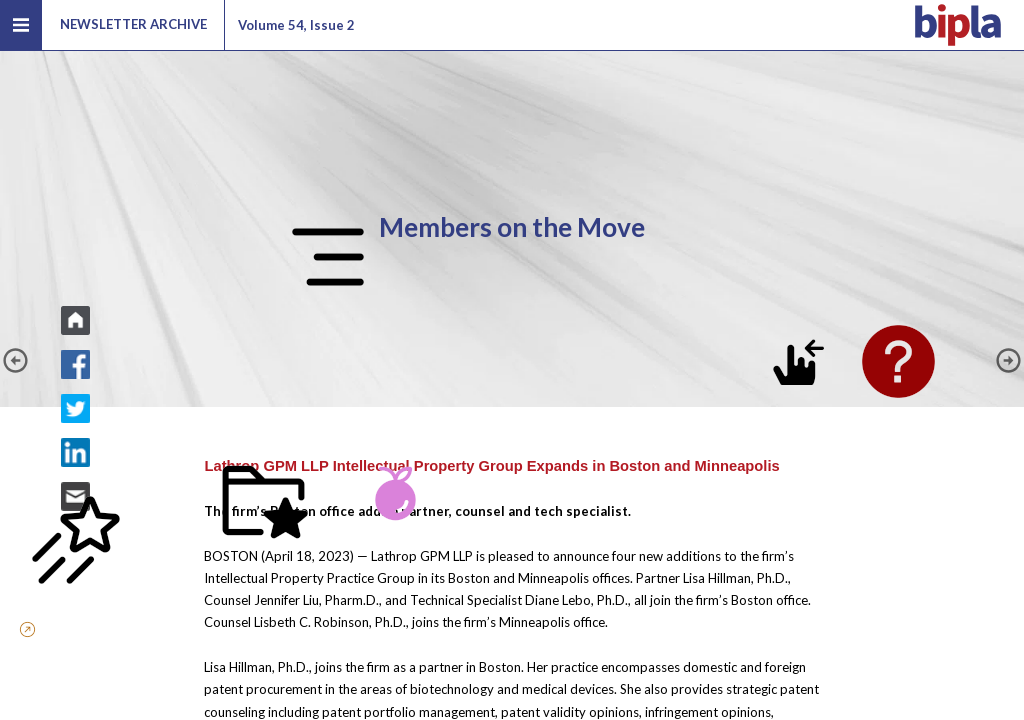  I want to click on indicates fruit or produce category, so click(395, 494).